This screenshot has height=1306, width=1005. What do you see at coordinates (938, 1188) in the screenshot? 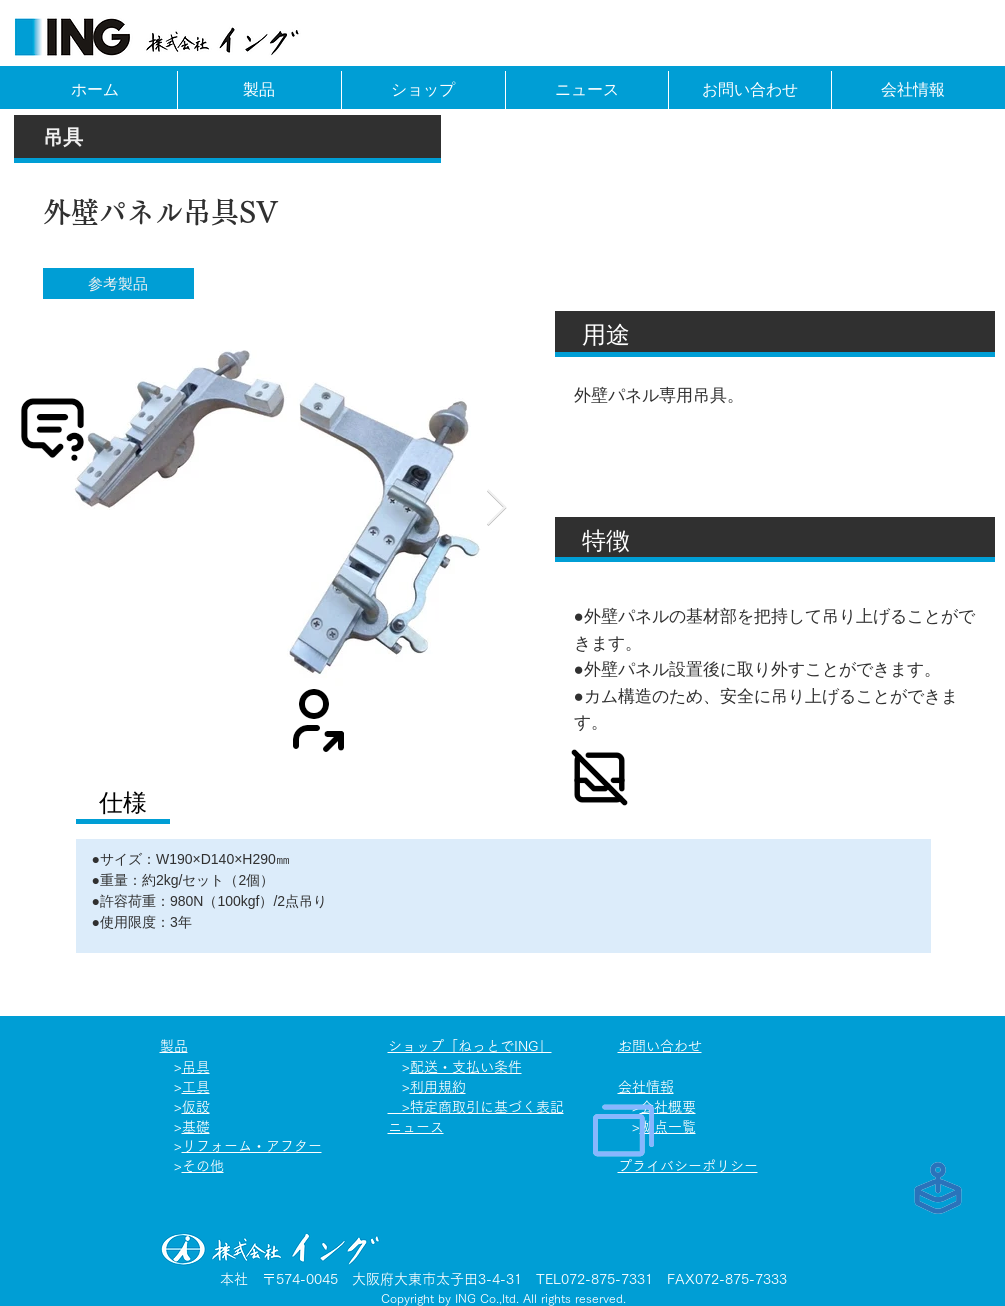
I see `open apple arcade gaming service` at bounding box center [938, 1188].